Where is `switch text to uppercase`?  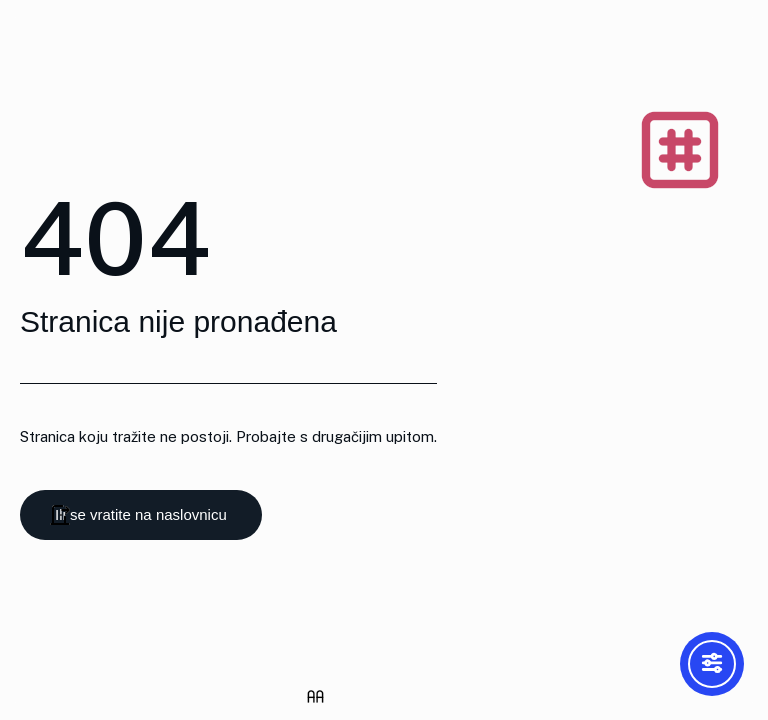
switch text to uppercase is located at coordinates (315, 696).